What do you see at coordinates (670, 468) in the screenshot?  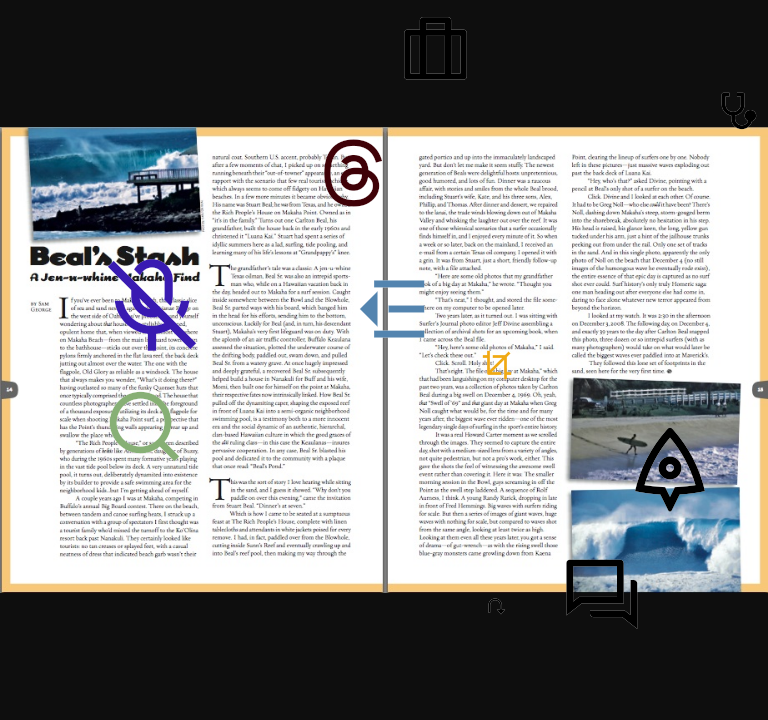 I see `launch or explore a space-themed app` at bounding box center [670, 468].